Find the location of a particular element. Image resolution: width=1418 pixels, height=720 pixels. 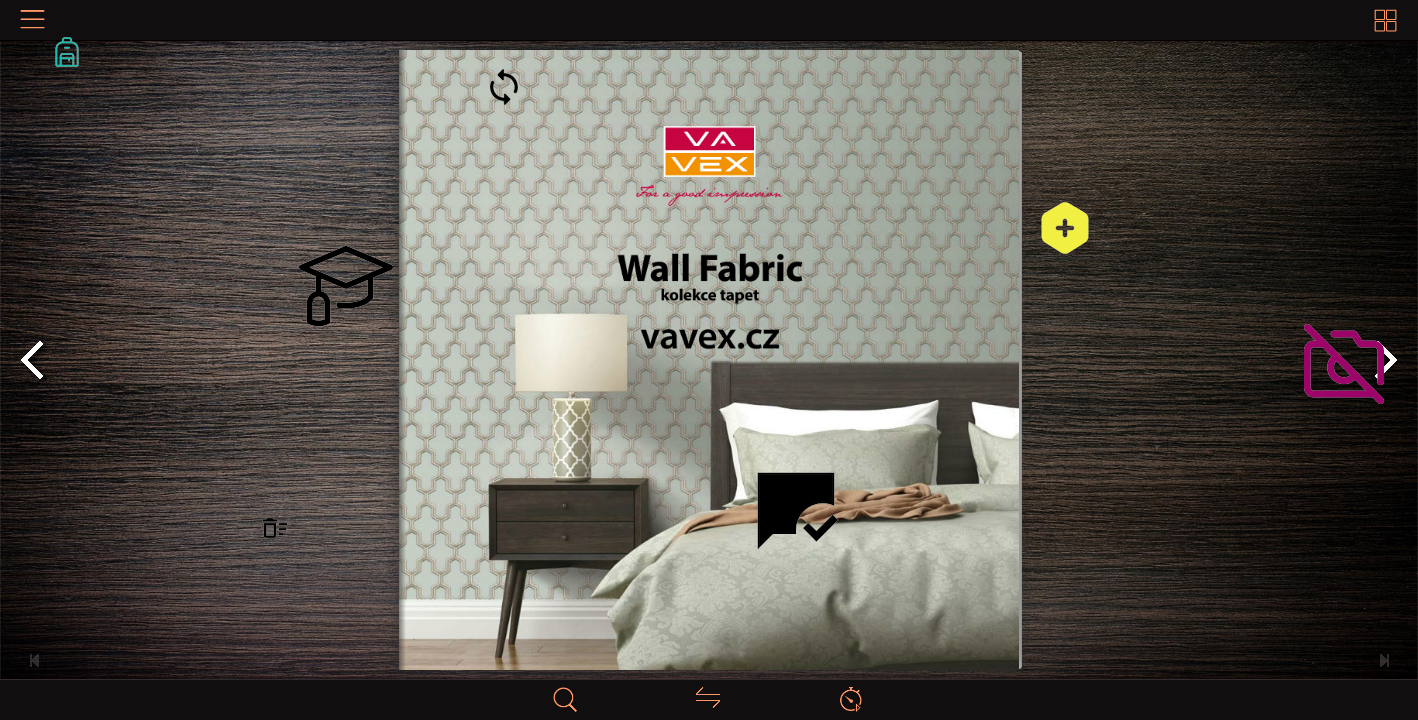

access educational resources or tutorials is located at coordinates (346, 285).